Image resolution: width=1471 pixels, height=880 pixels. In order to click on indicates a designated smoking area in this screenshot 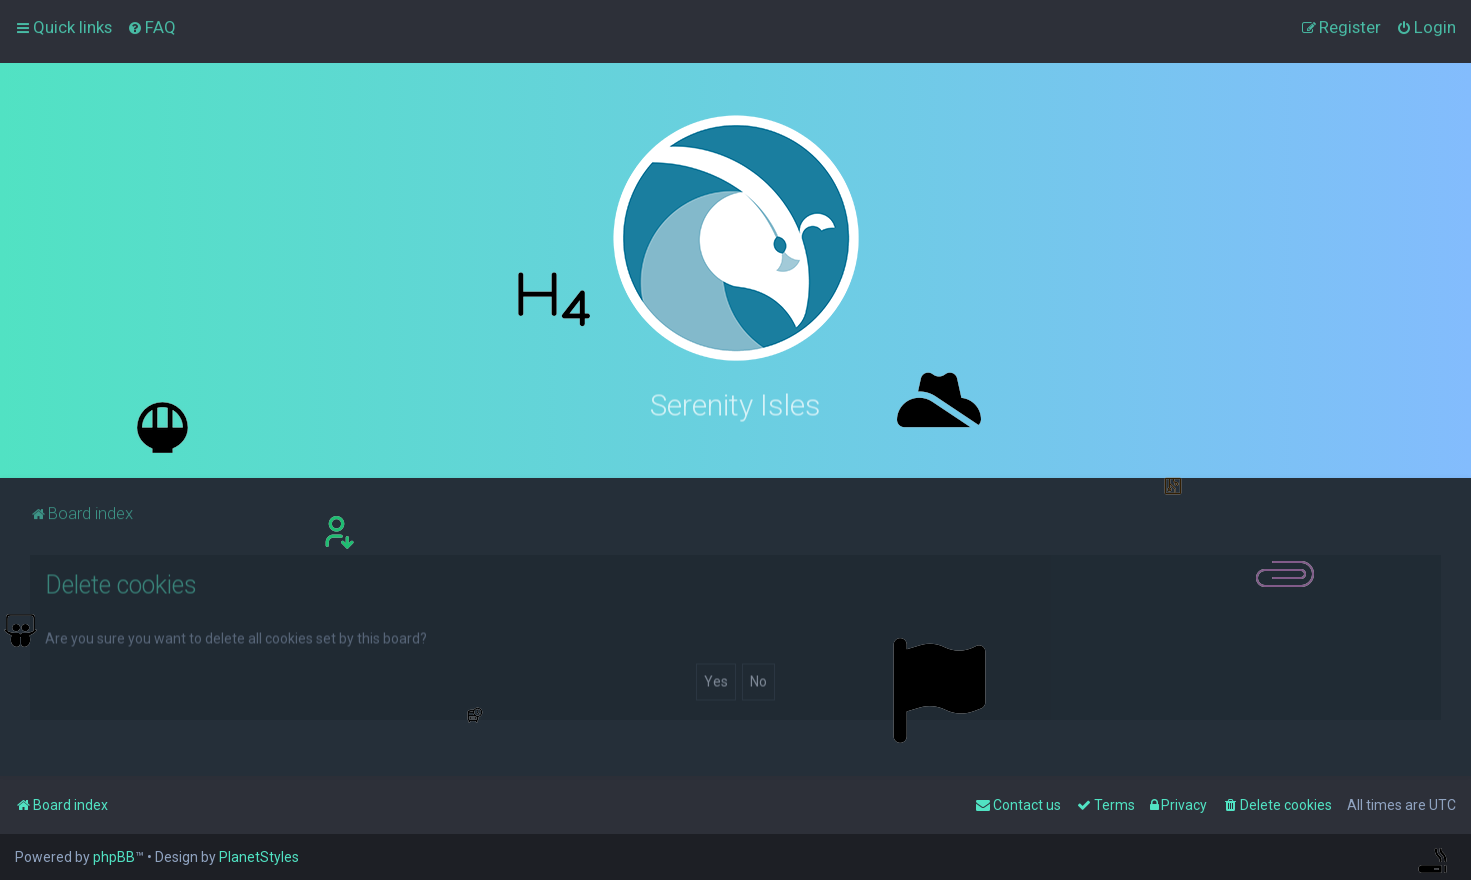, I will do `click(1432, 860)`.